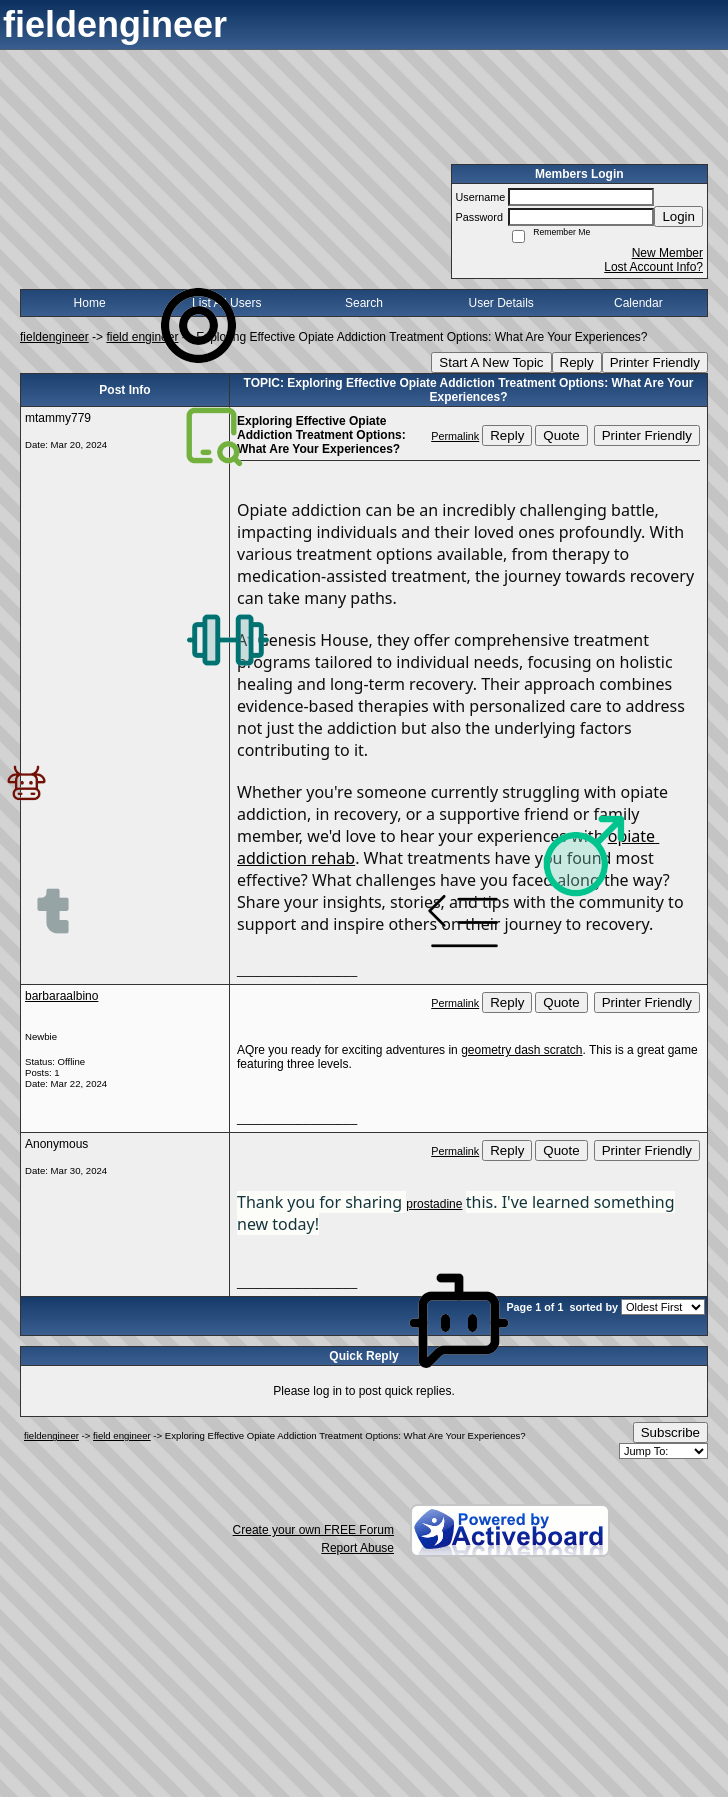  Describe the element at coordinates (53, 911) in the screenshot. I see `open tumblr app` at that location.